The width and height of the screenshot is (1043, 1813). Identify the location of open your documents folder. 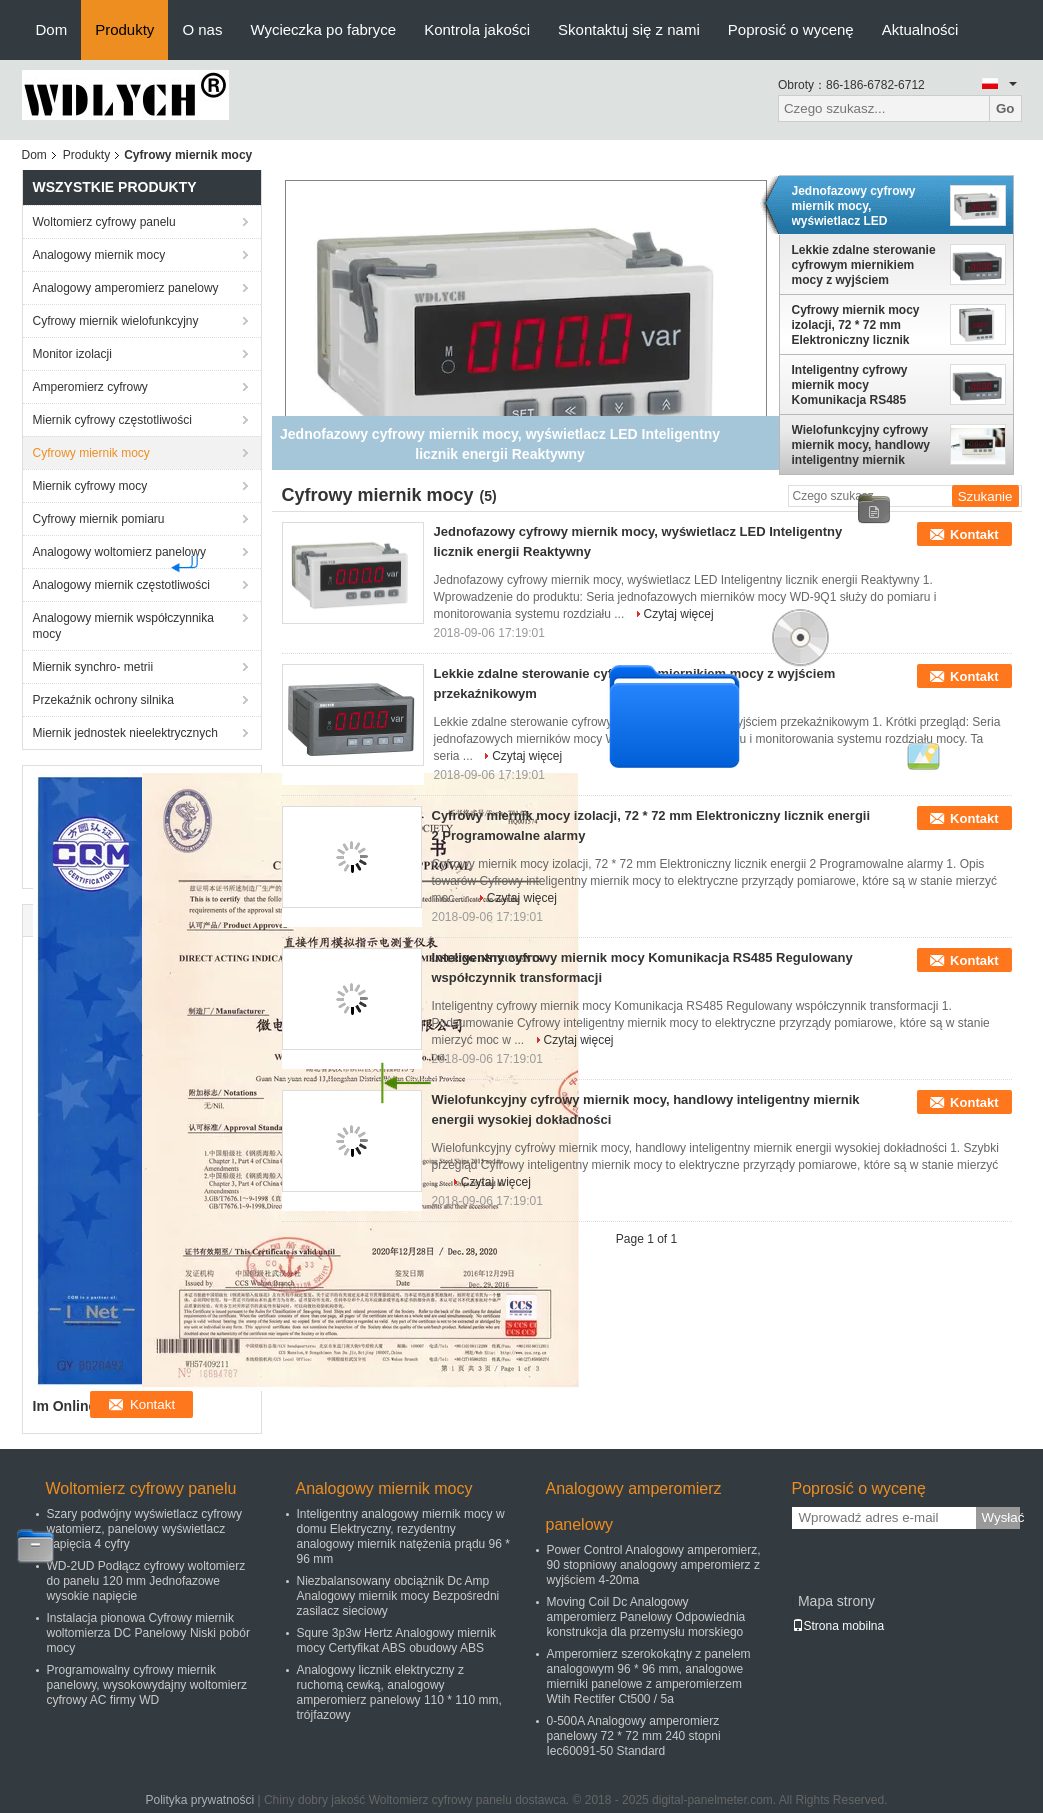
(874, 508).